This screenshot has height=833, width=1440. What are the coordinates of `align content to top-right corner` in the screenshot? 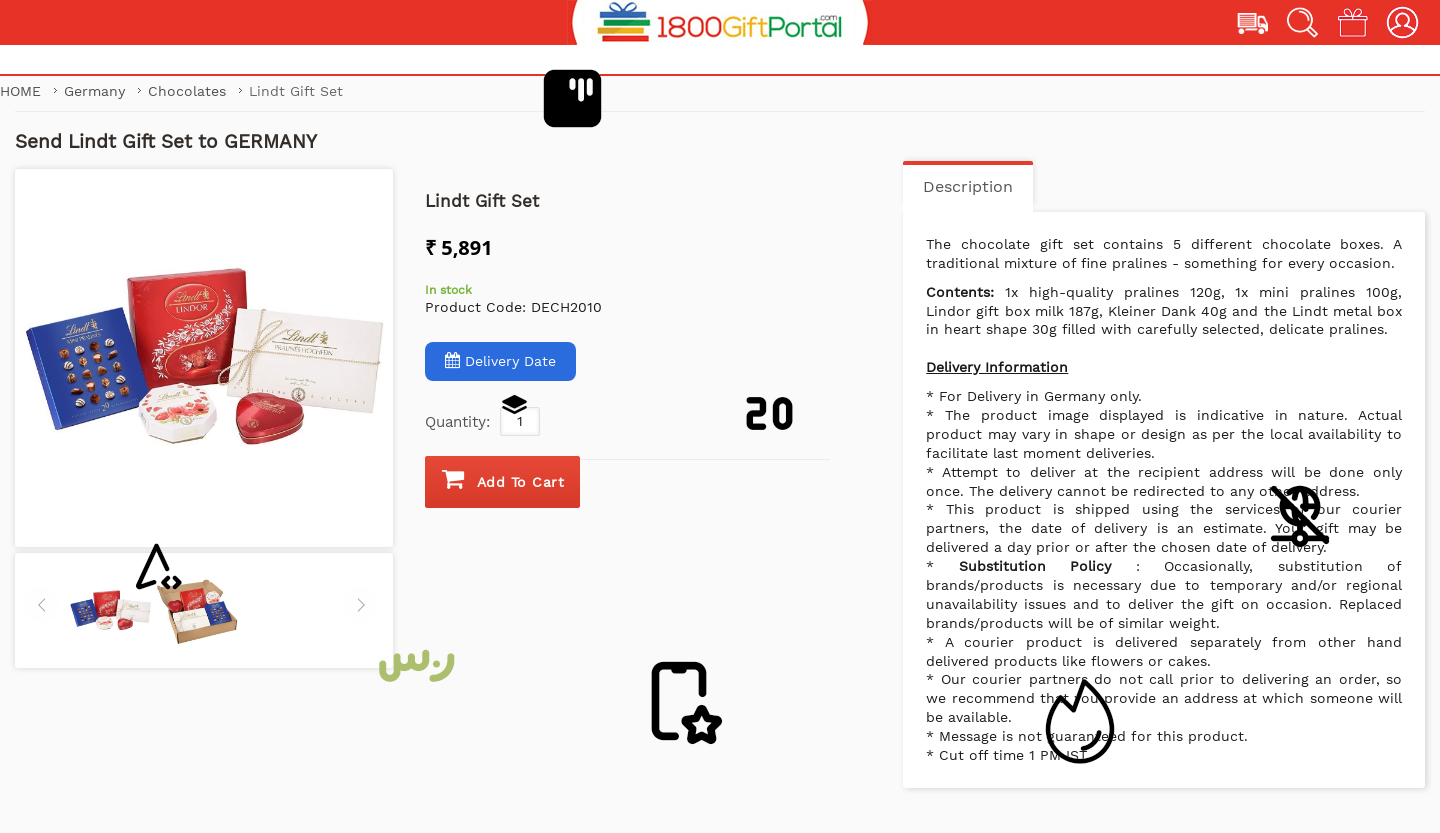 It's located at (572, 98).